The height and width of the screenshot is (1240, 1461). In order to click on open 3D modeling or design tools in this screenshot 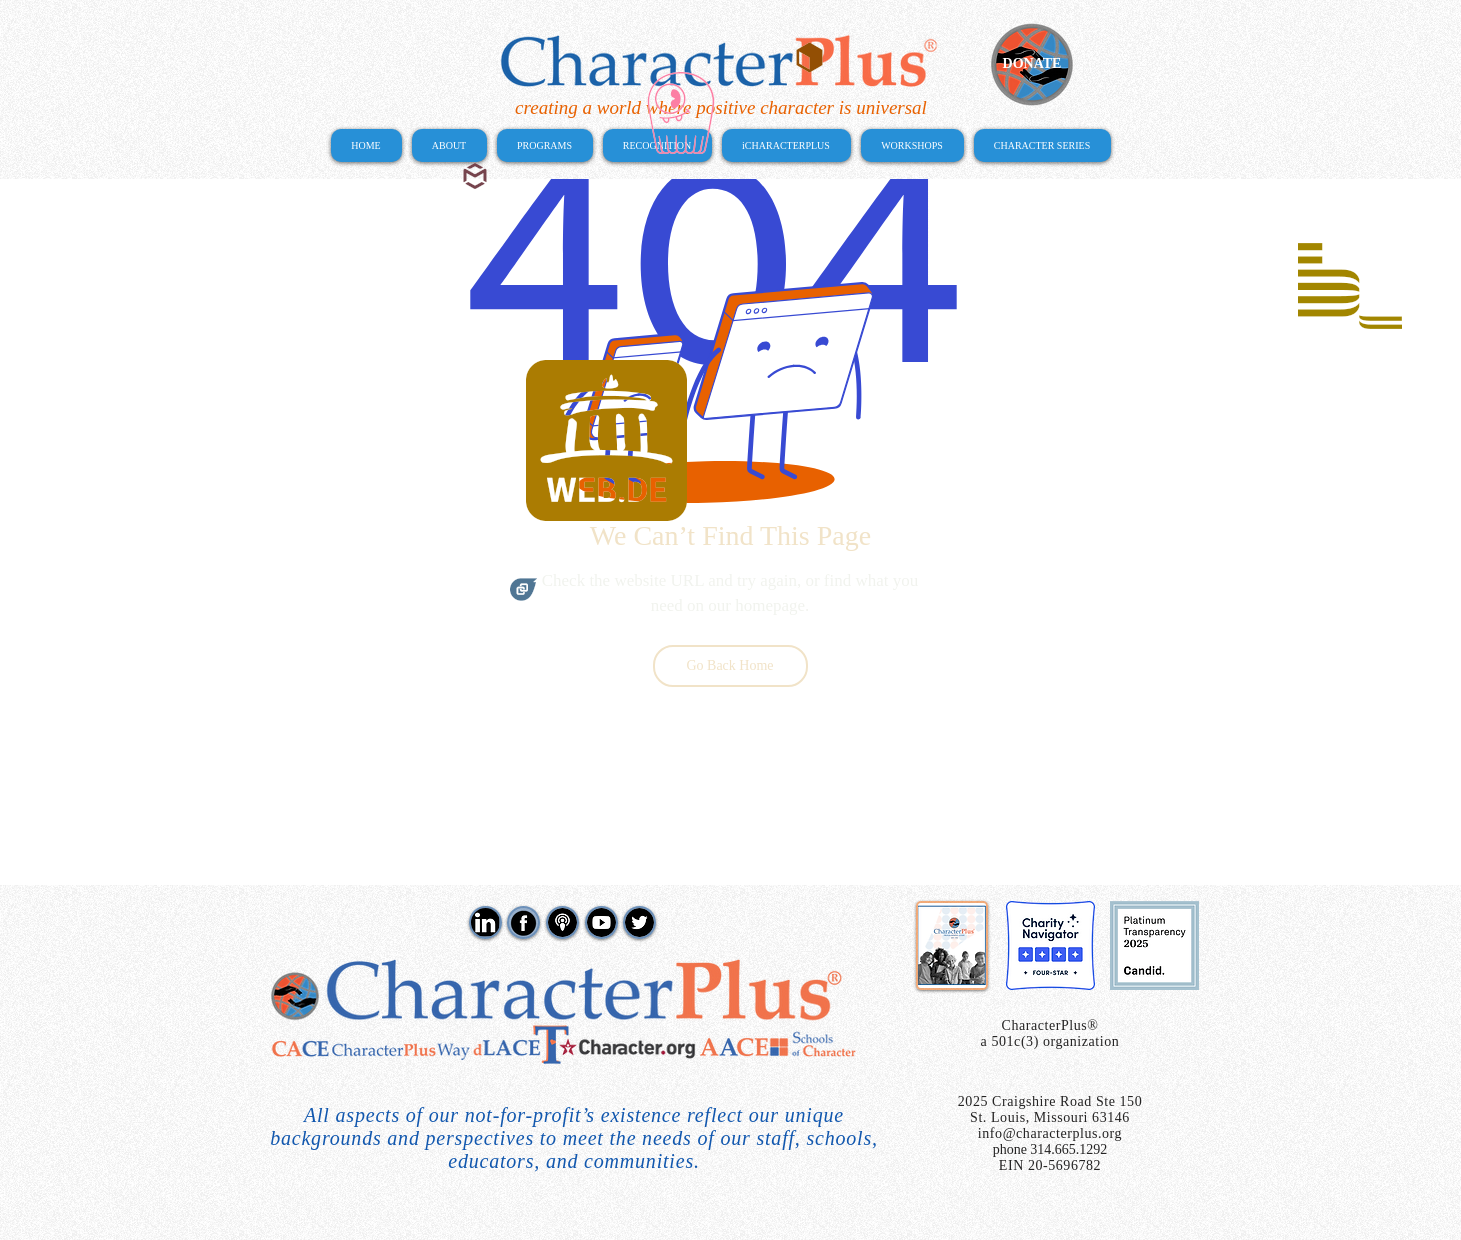, I will do `click(809, 57)`.